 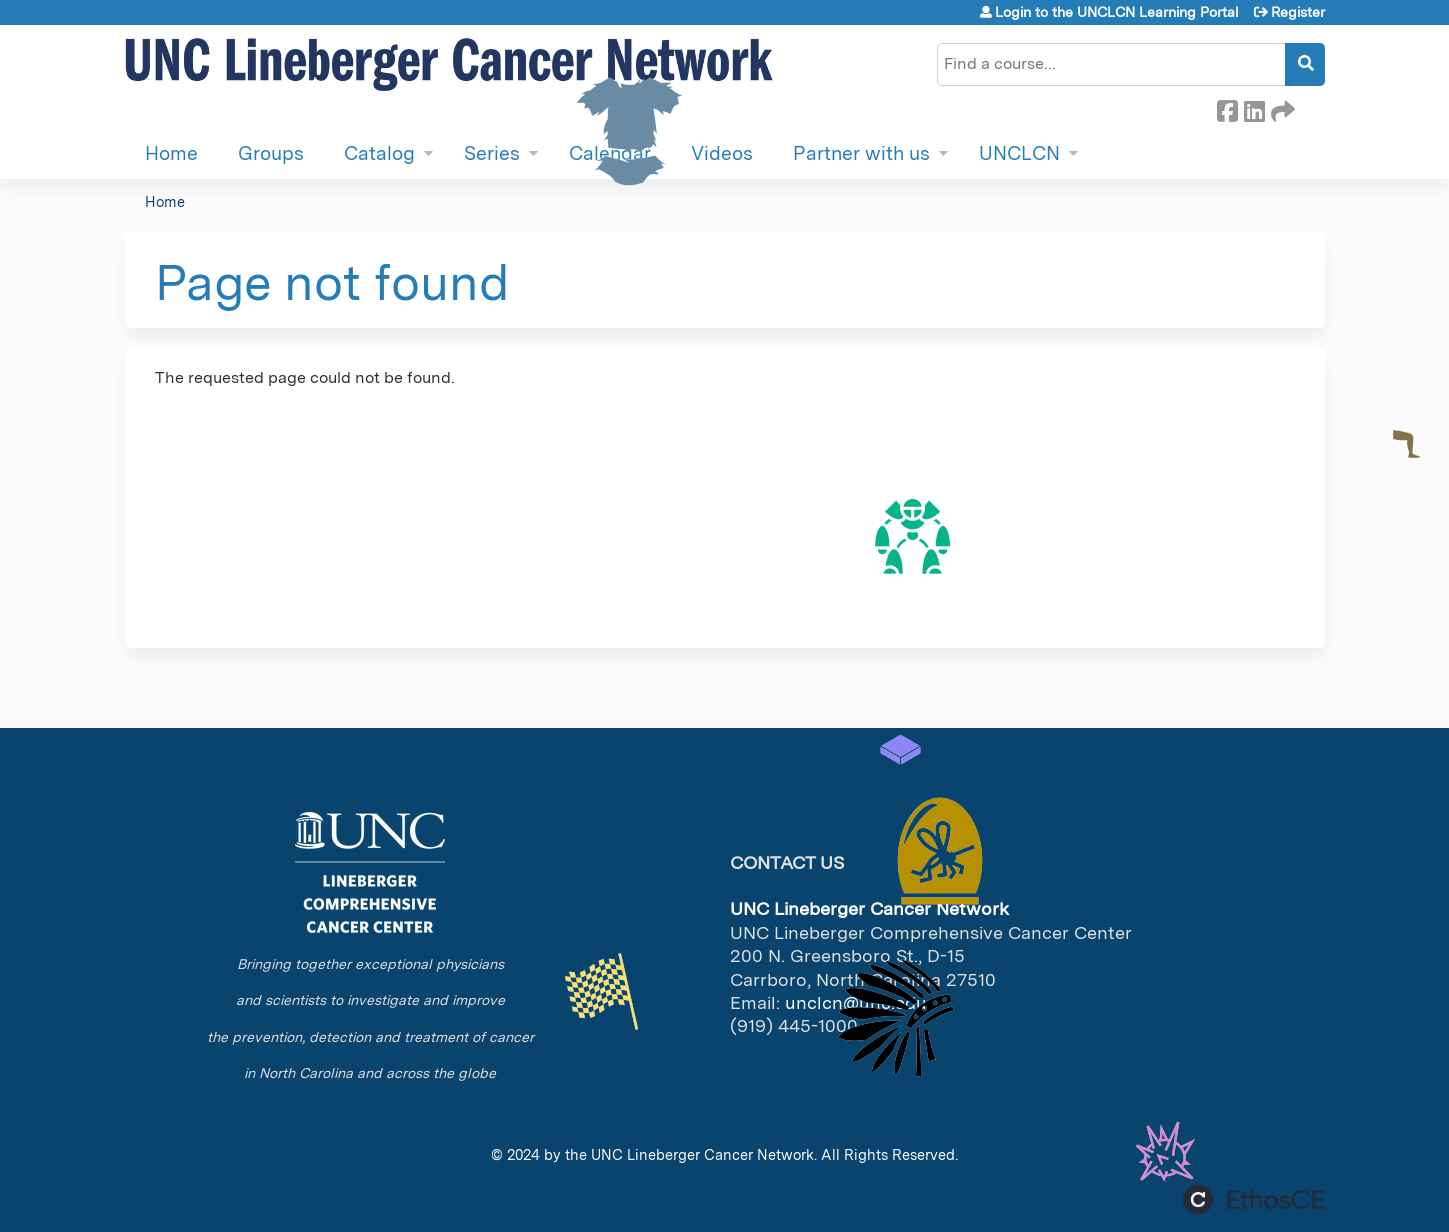 I want to click on indicates race finish or completion, so click(x=601, y=991).